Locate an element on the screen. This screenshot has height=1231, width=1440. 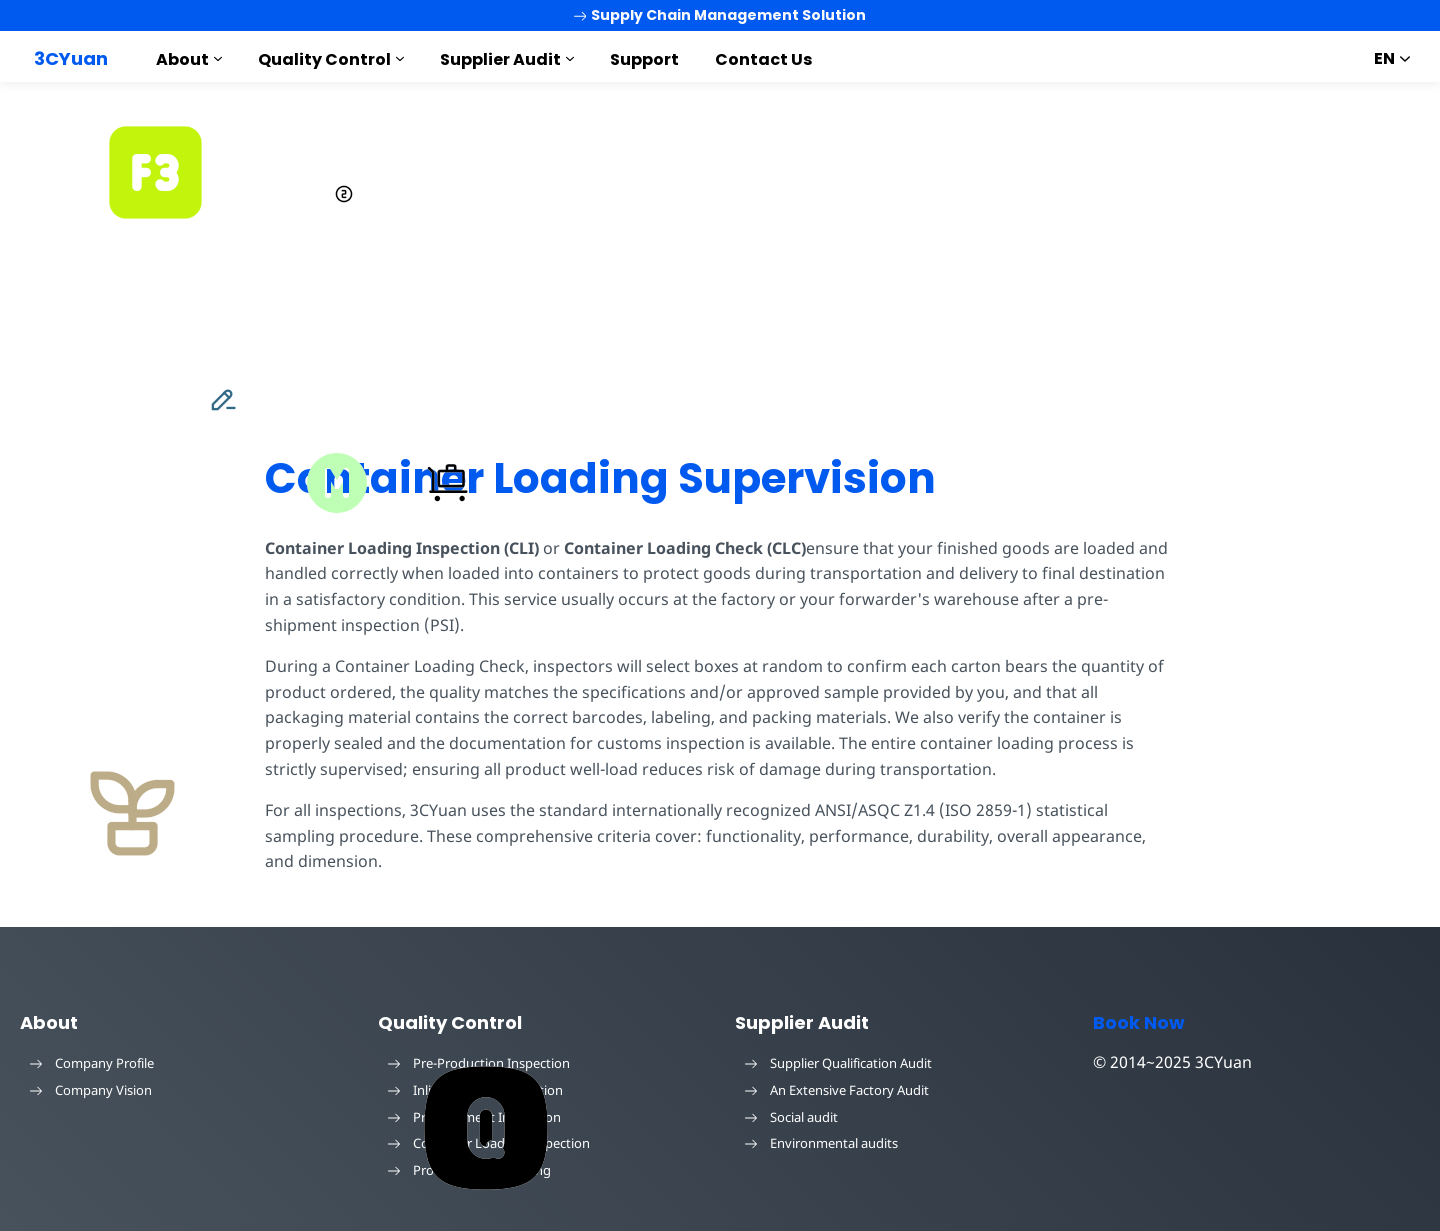
keyboard shortcut indicator for F3 function key is located at coordinates (155, 172).